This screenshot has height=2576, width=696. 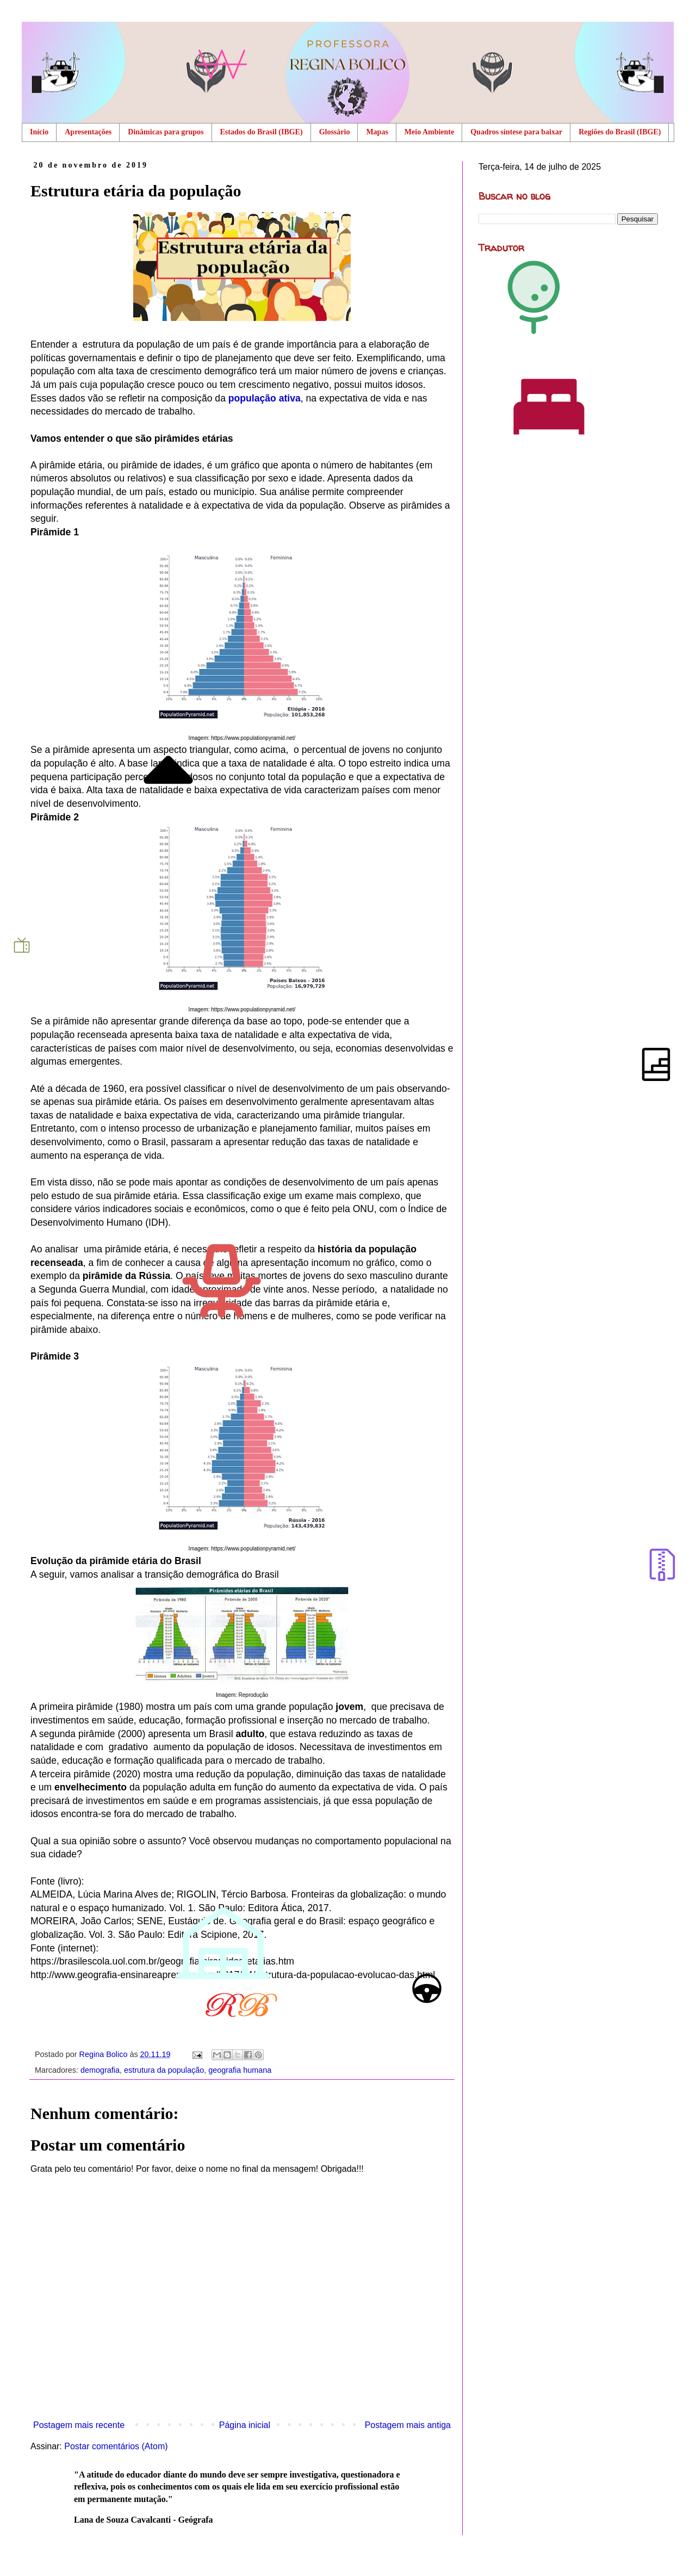 What do you see at coordinates (168, 773) in the screenshot?
I see `collapse an expanded section` at bounding box center [168, 773].